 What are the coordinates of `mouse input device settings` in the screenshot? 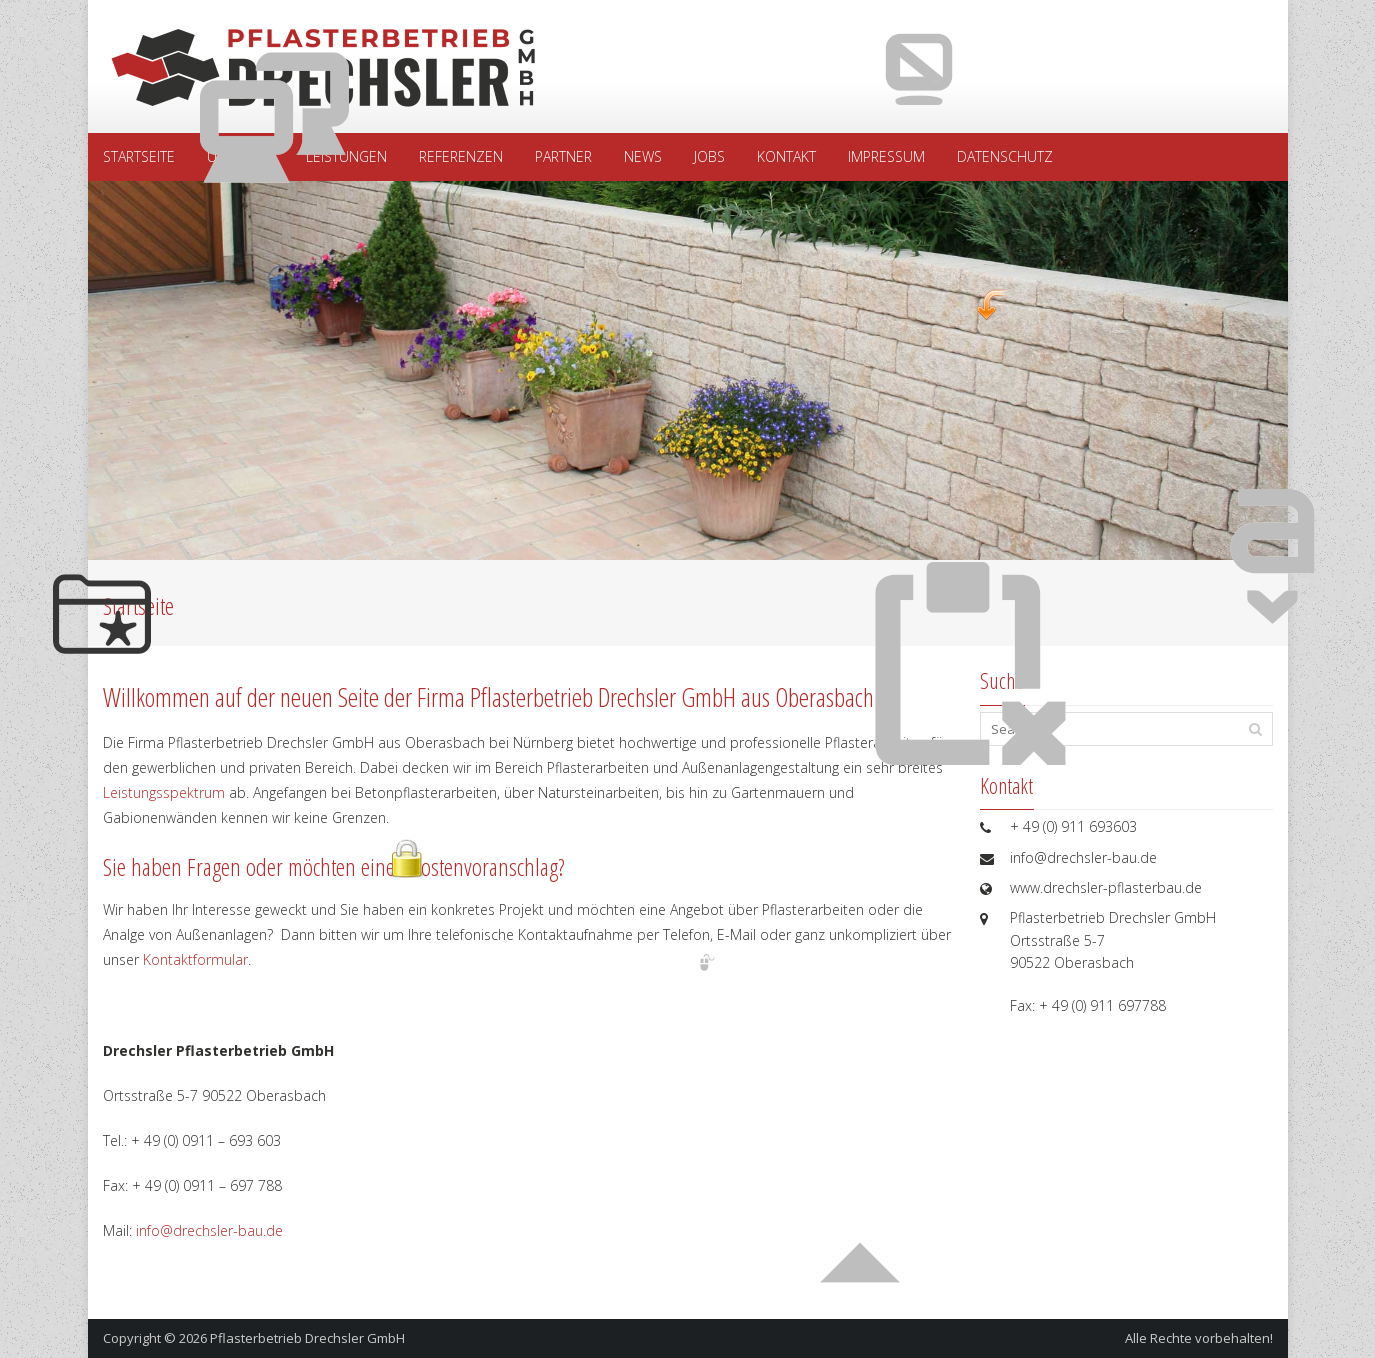 It's located at (706, 963).